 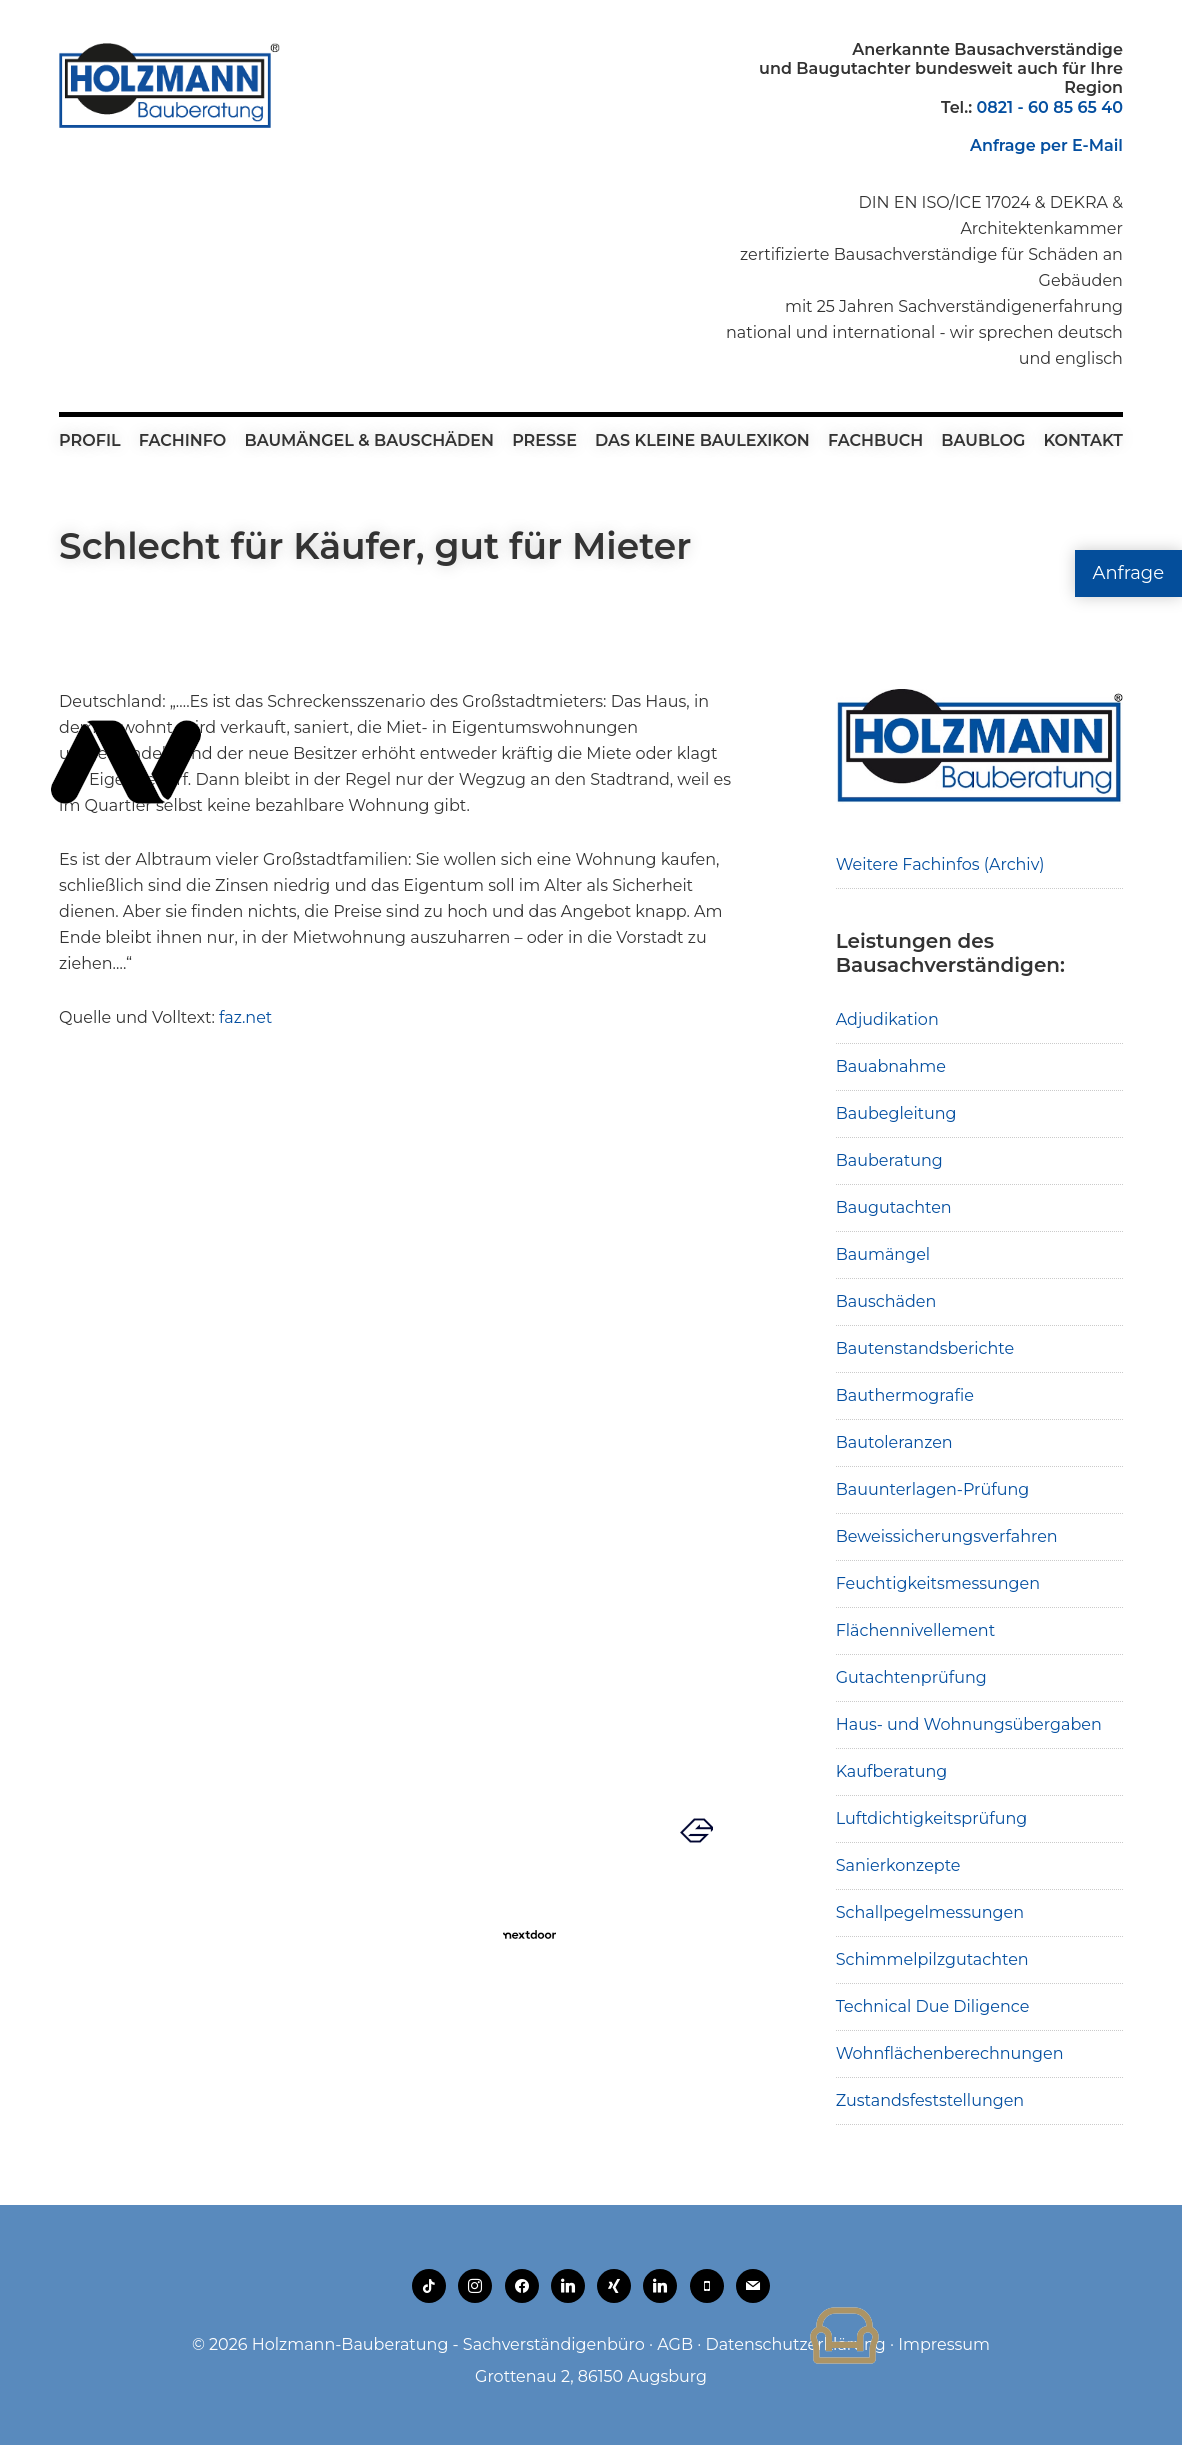 What do you see at coordinates (126, 762) in the screenshot?
I see `namecheap domain registrar logo` at bounding box center [126, 762].